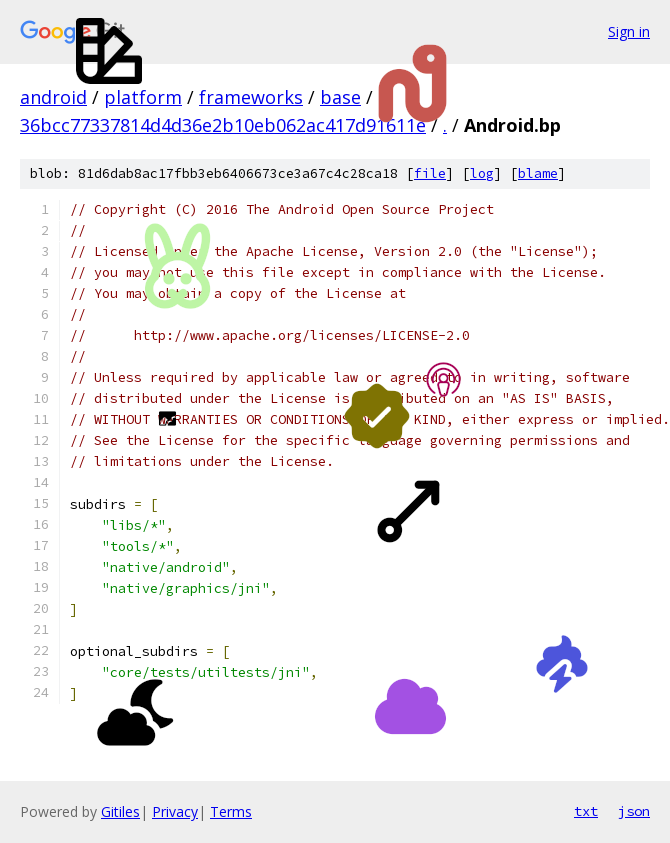 This screenshot has width=670, height=843. I want to click on open apple podcasts, so click(443, 379).